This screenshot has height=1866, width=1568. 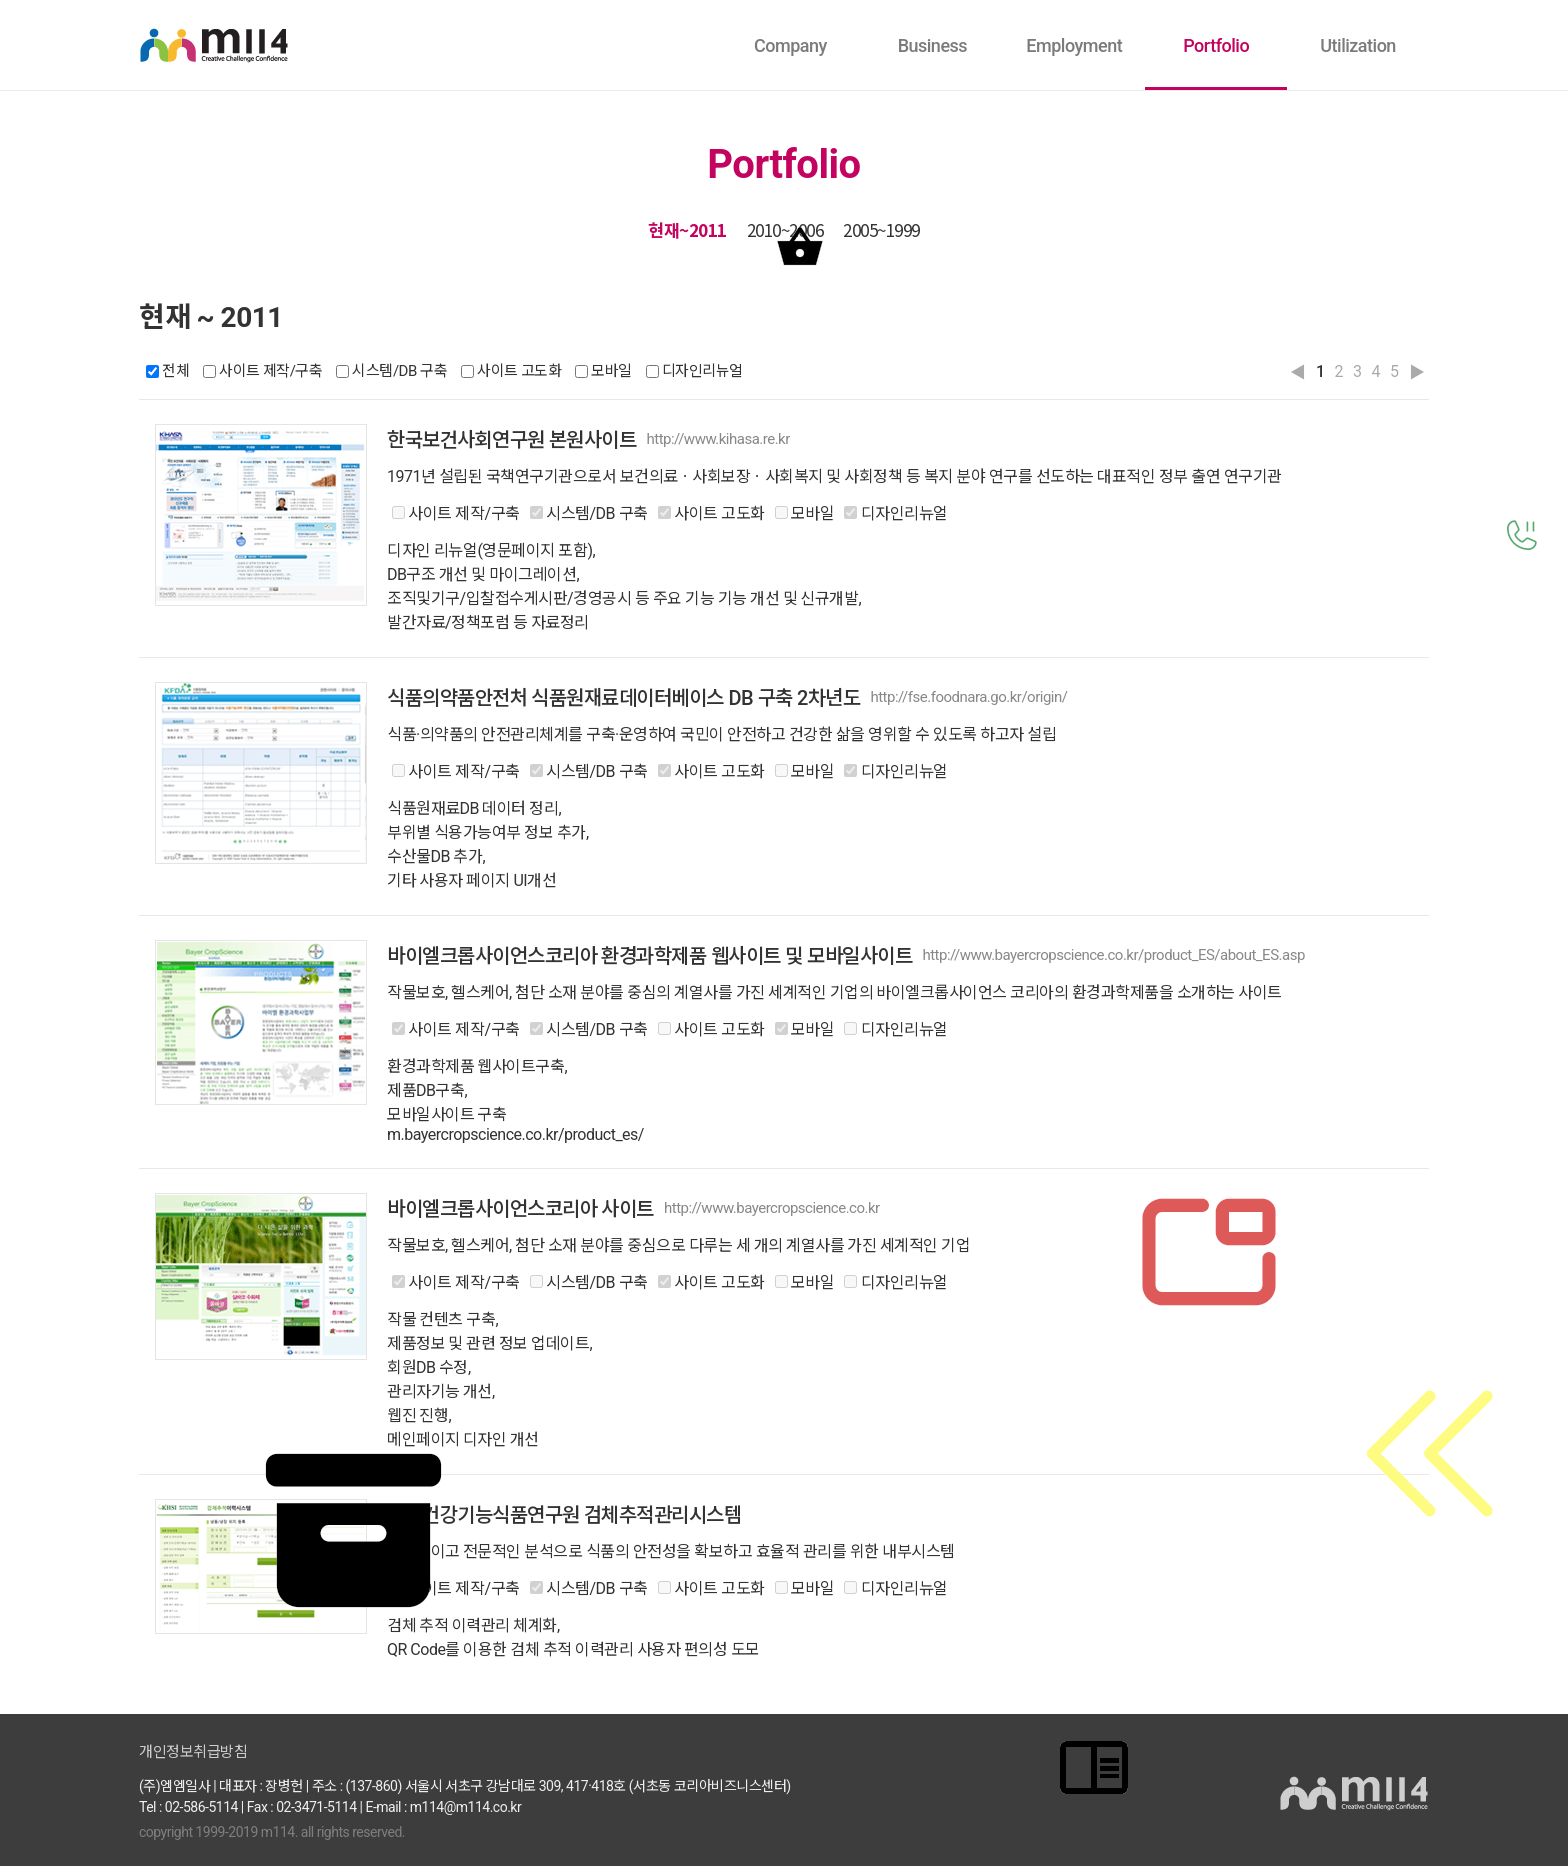 I want to click on go back to the beginning, so click(x=1435, y=1453).